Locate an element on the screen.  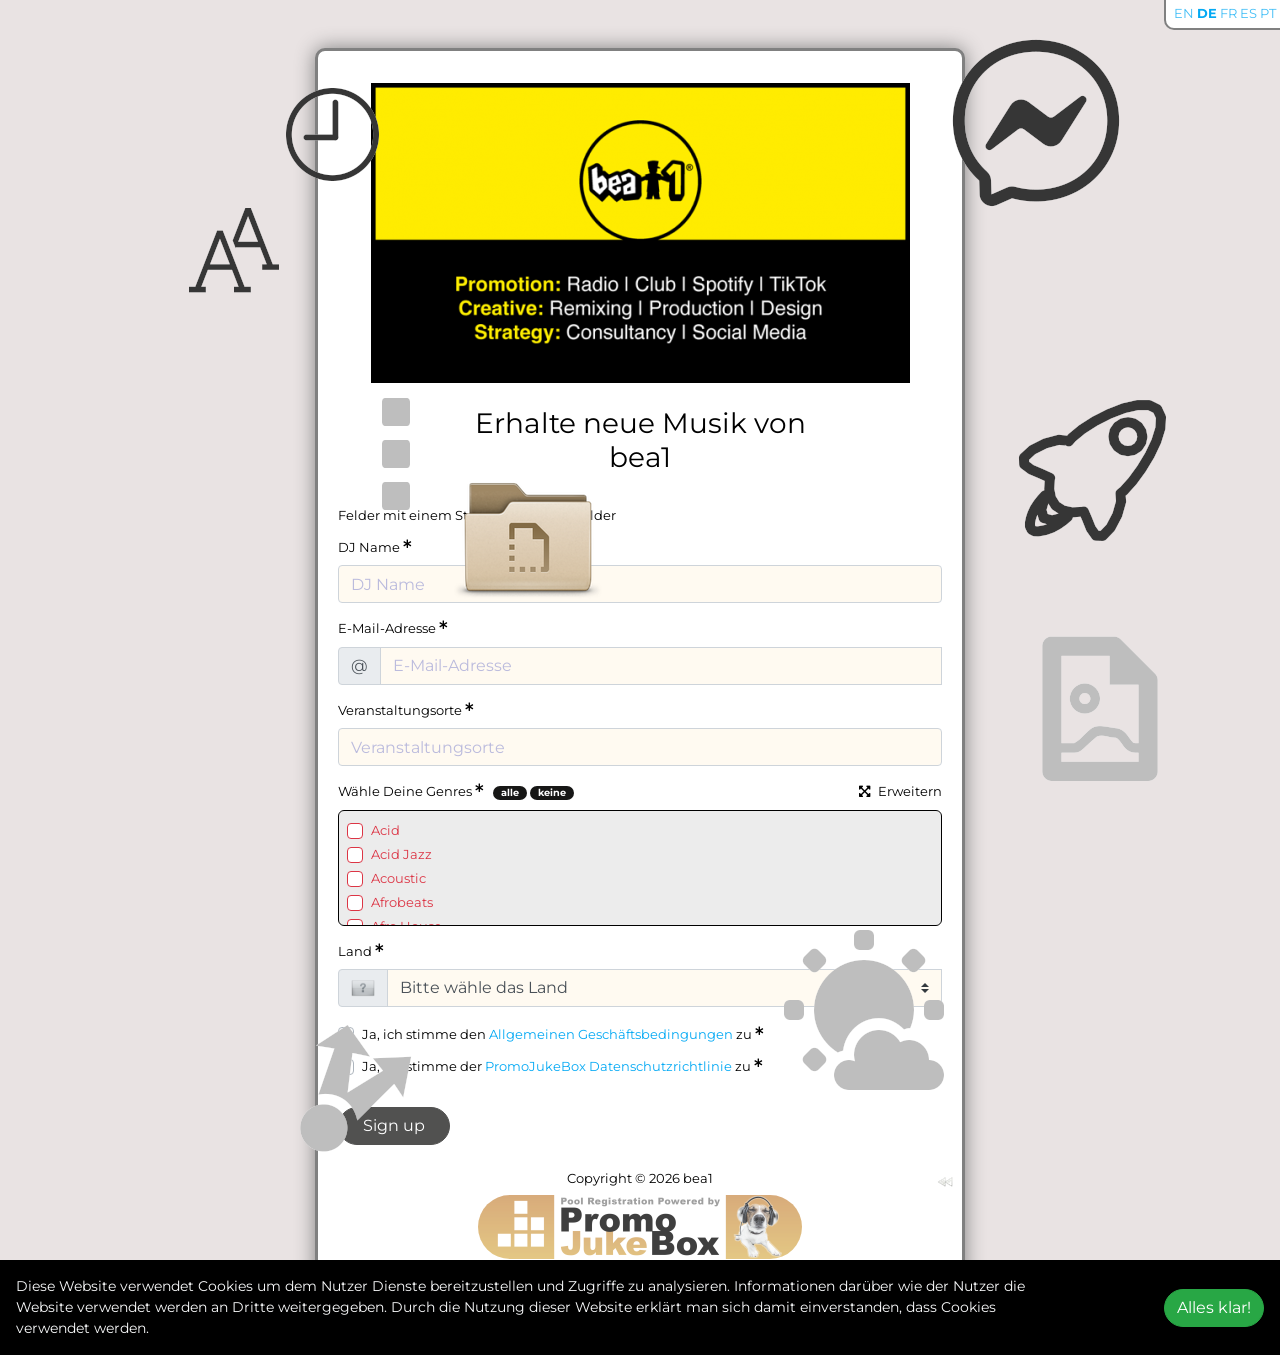
access date and time settings is located at coordinates (332, 134).